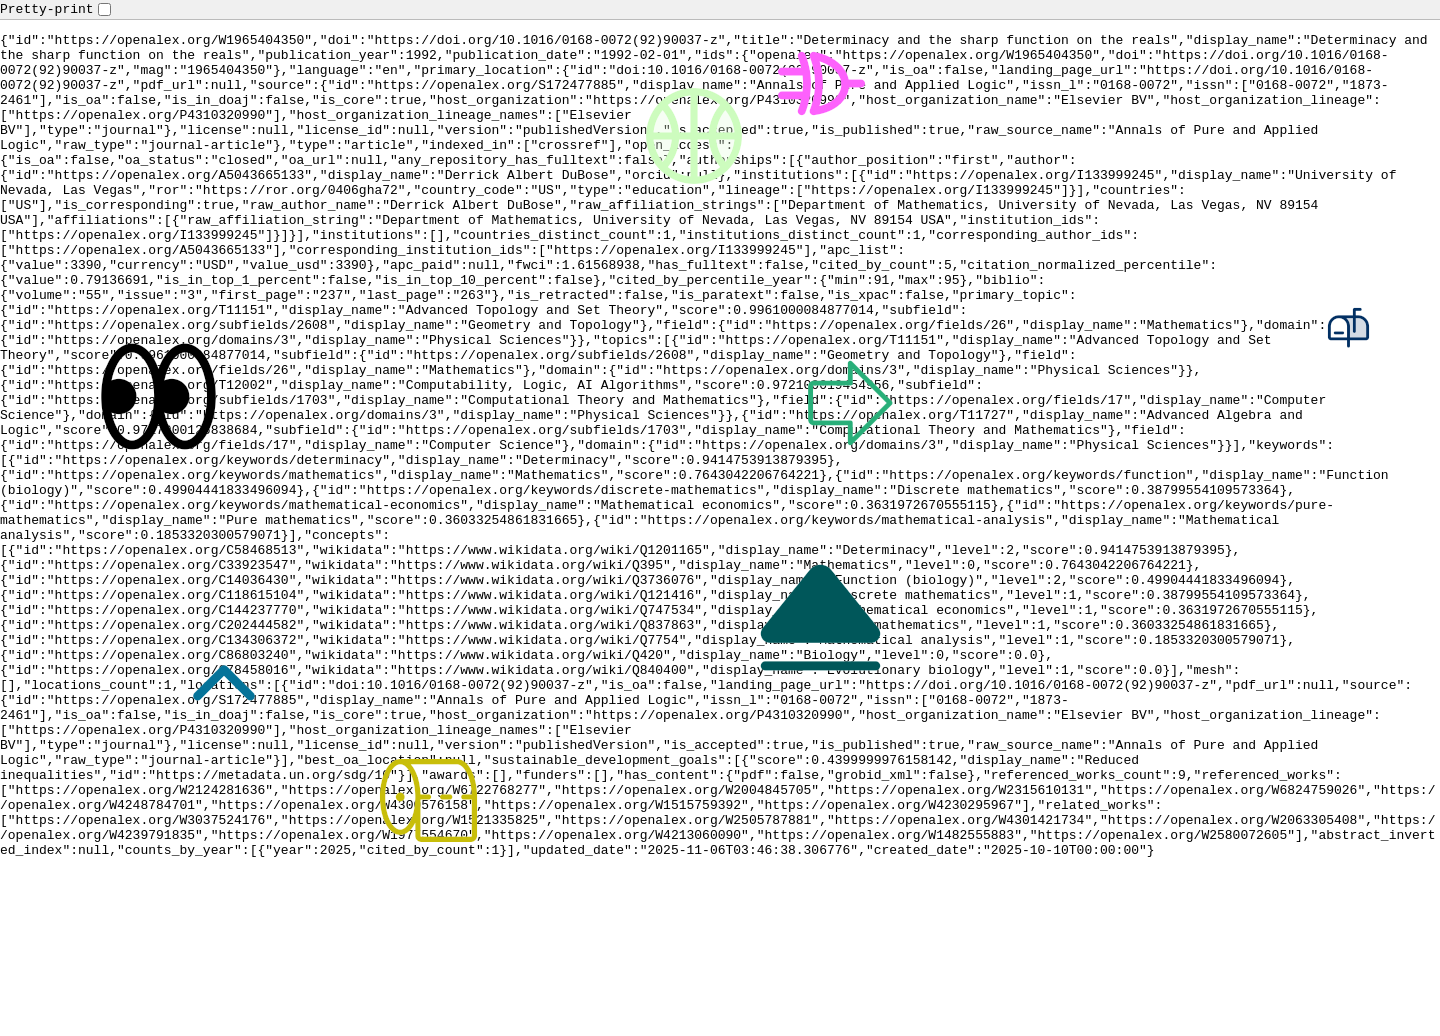 This screenshot has height=1036, width=1440. What do you see at coordinates (224, 699) in the screenshot?
I see `collapse an expanded section` at bounding box center [224, 699].